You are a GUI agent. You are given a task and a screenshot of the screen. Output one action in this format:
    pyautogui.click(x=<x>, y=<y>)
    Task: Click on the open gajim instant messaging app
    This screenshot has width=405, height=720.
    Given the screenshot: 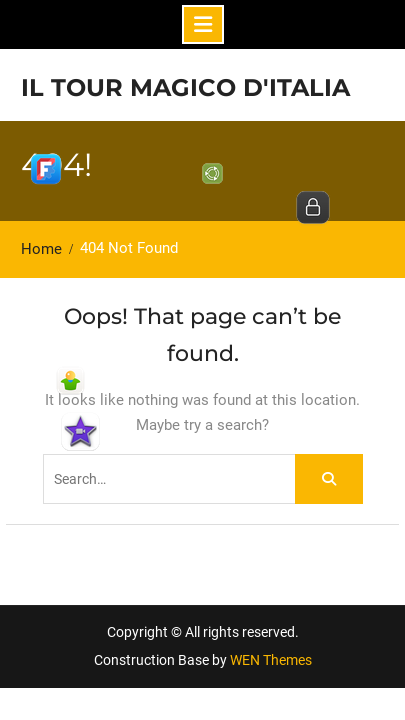 What is the action you would take?
    pyautogui.click(x=70, y=380)
    